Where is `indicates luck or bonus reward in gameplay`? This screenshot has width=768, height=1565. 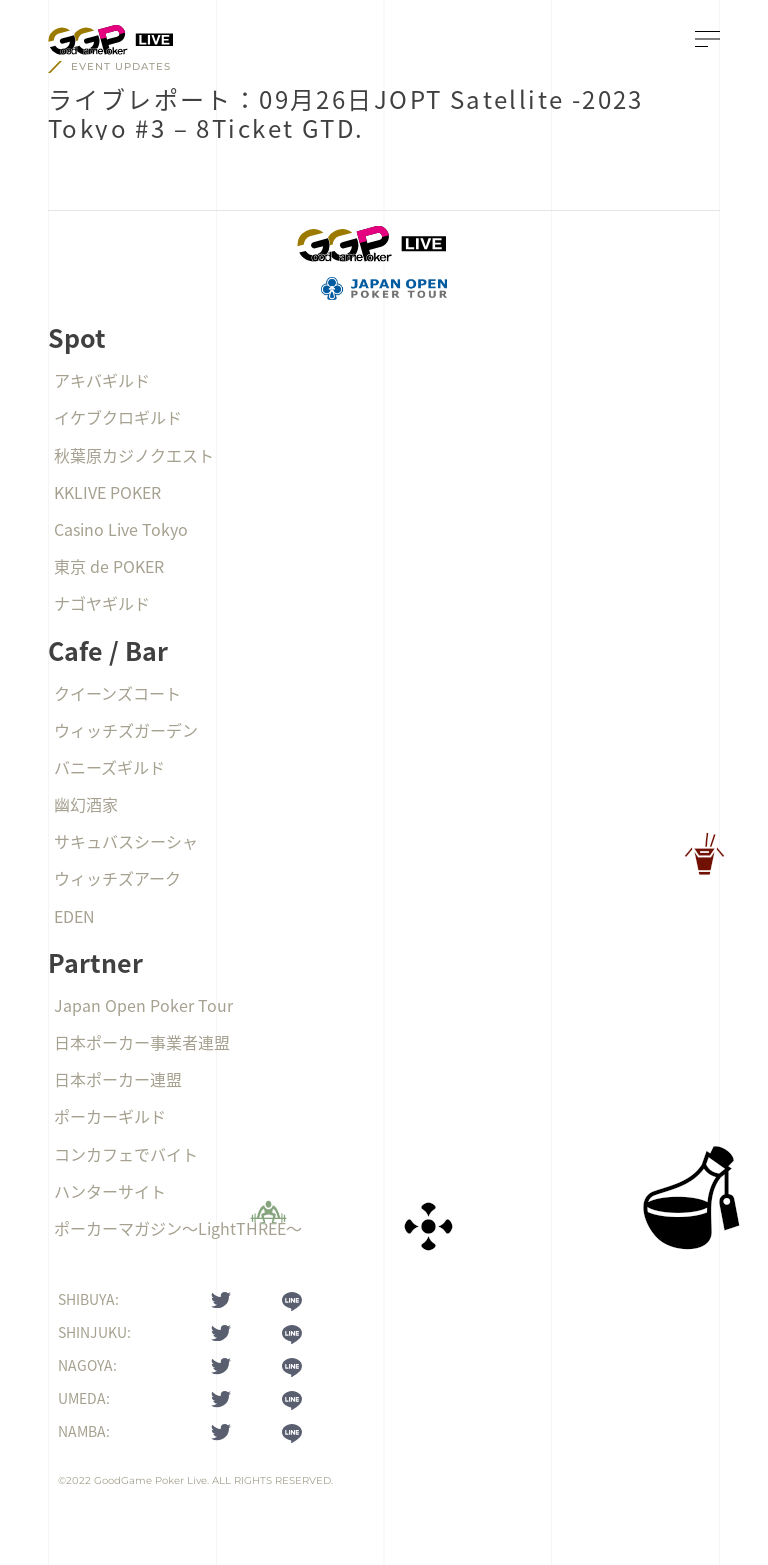 indicates luck or bonus reward in gameplay is located at coordinates (428, 1226).